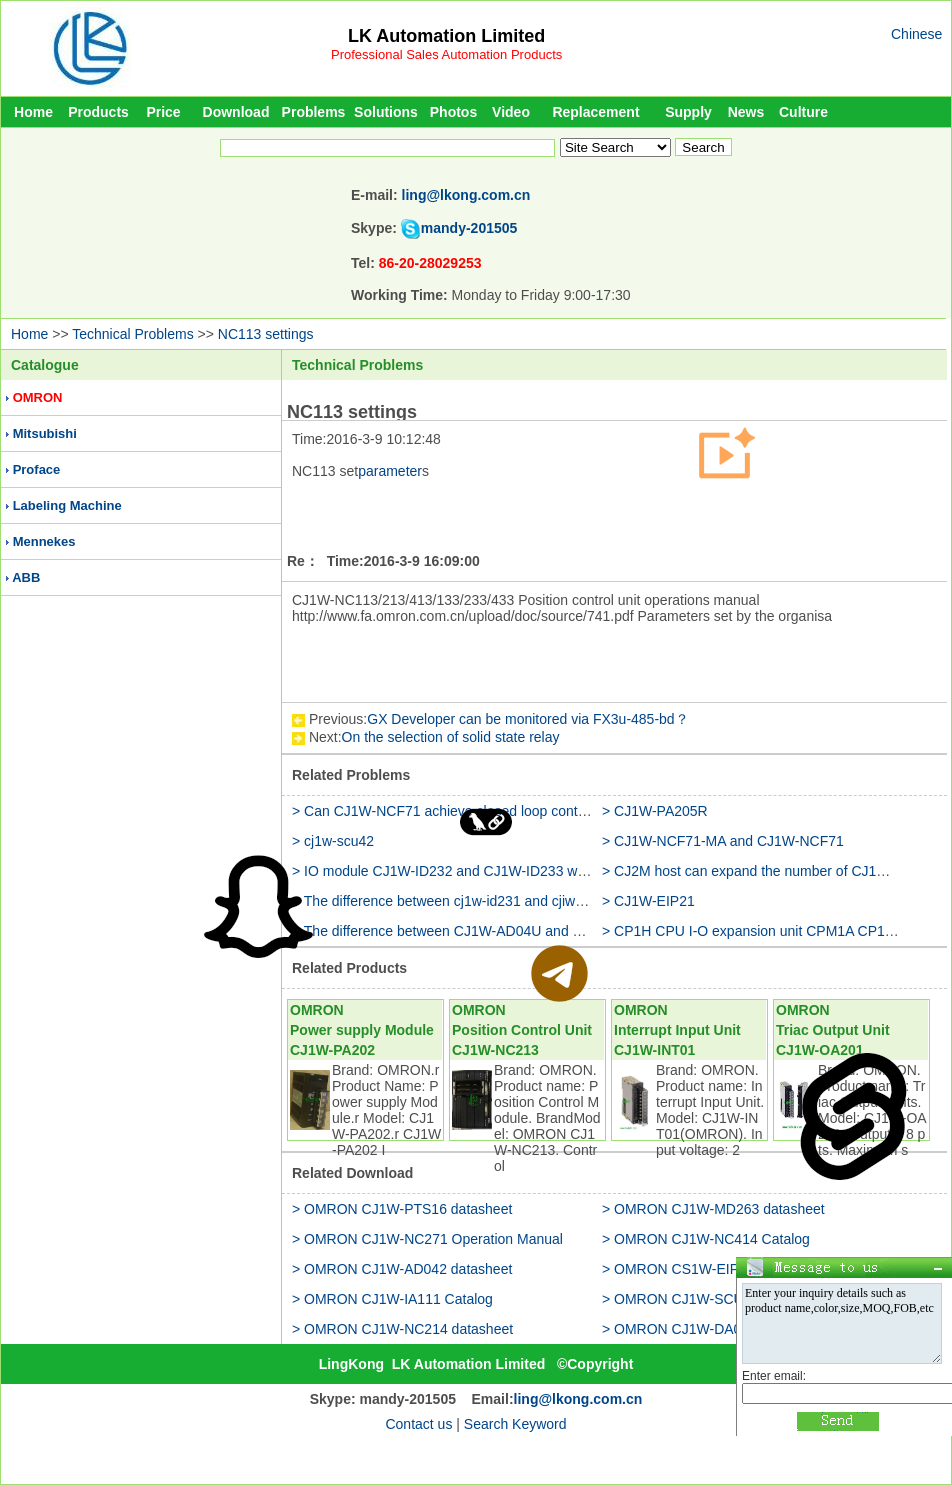  What do you see at coordinates (559, 973) in the screenshot?
I see `open Telegram messaging app` at bounding box center [559, 973].